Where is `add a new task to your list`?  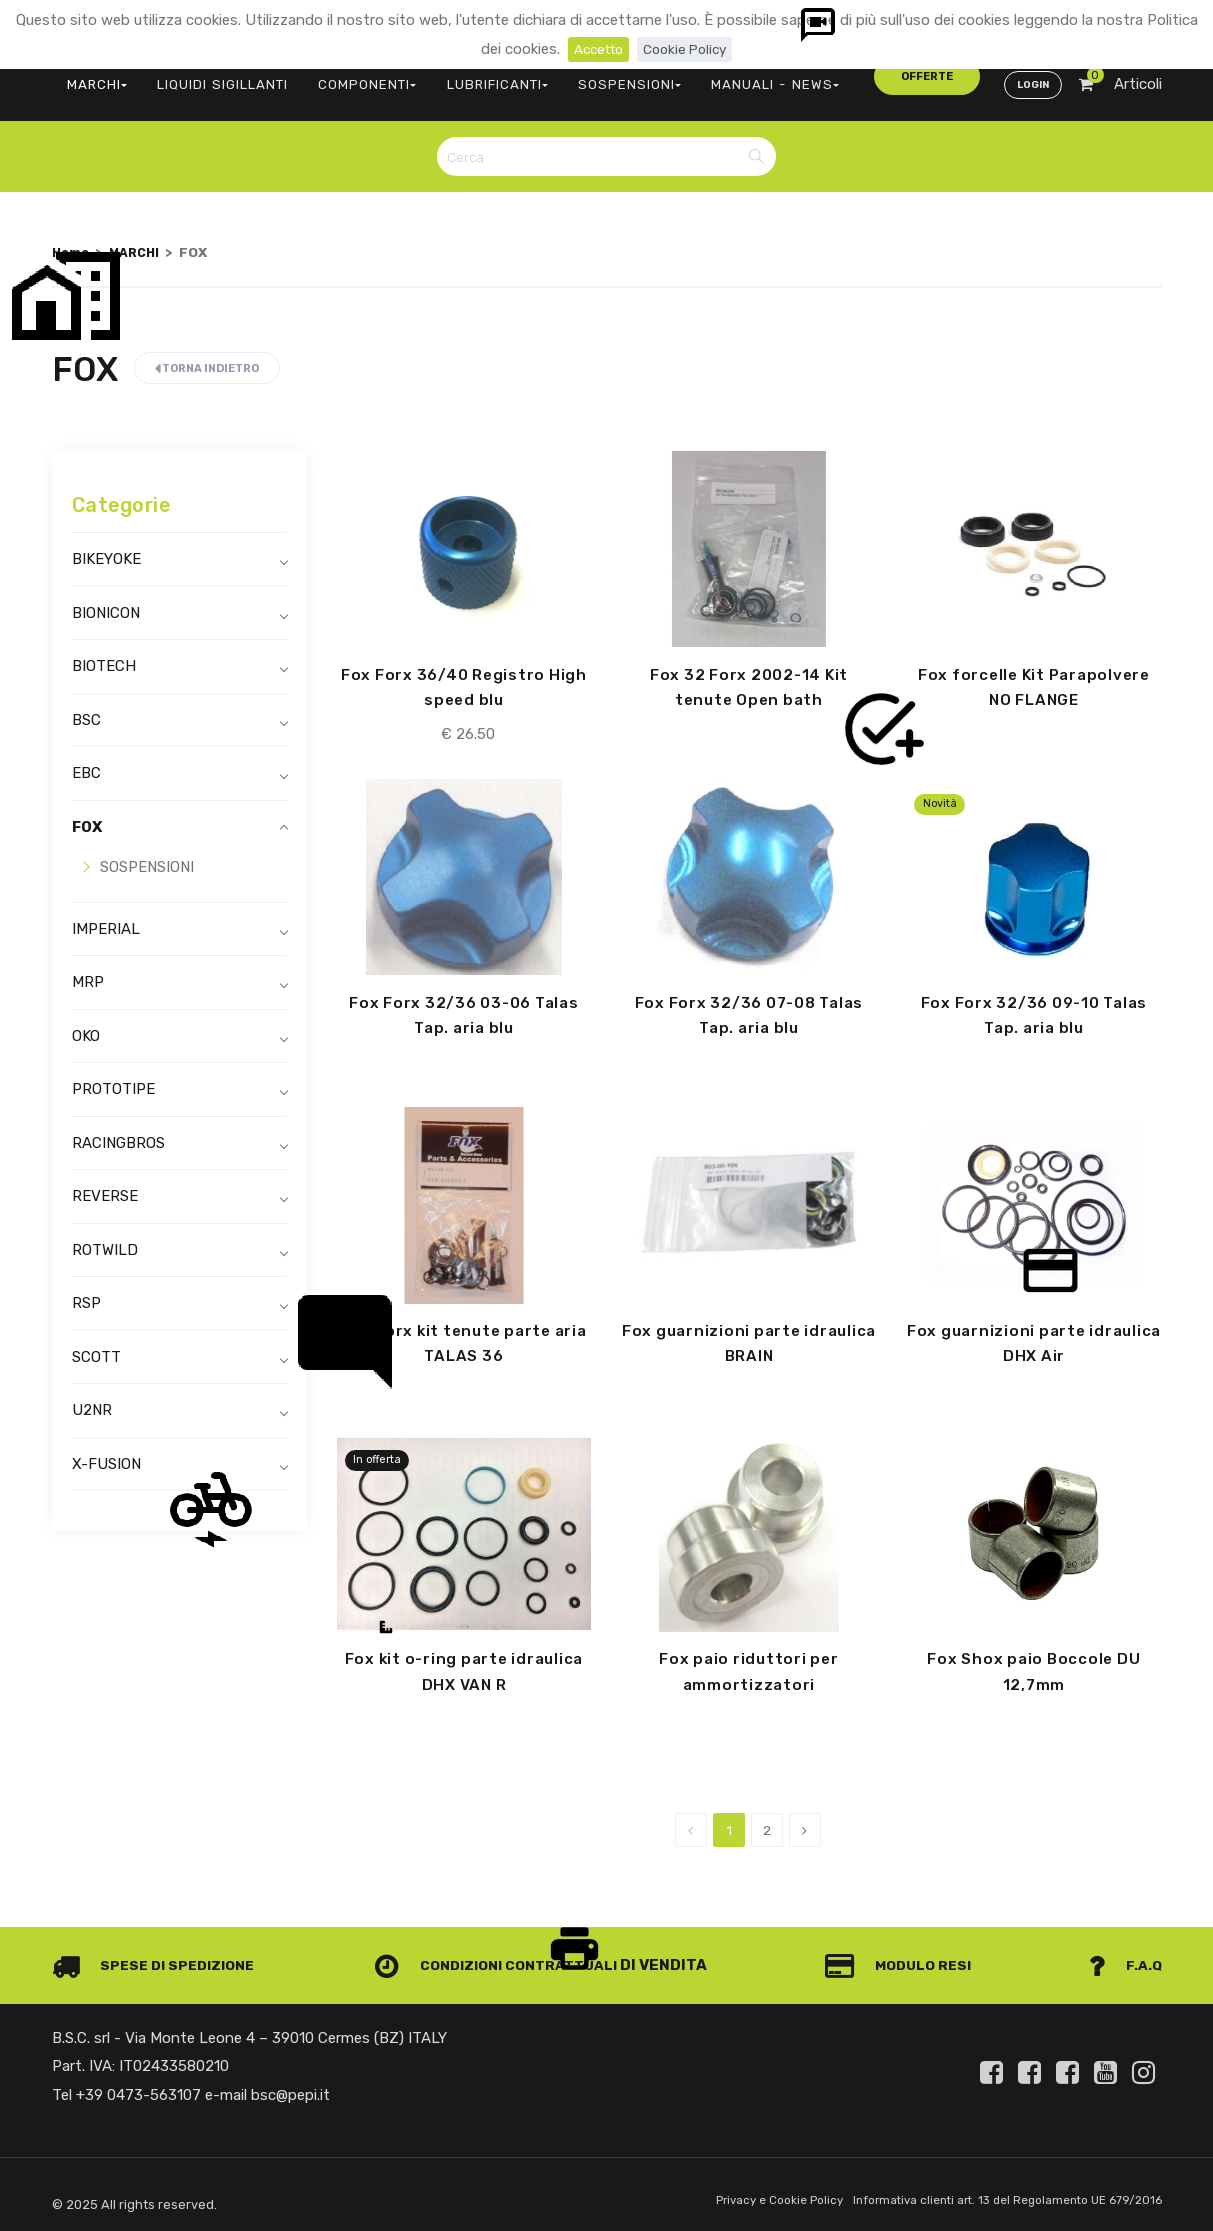 add a new task to your list is located at coordinates (881, 729).